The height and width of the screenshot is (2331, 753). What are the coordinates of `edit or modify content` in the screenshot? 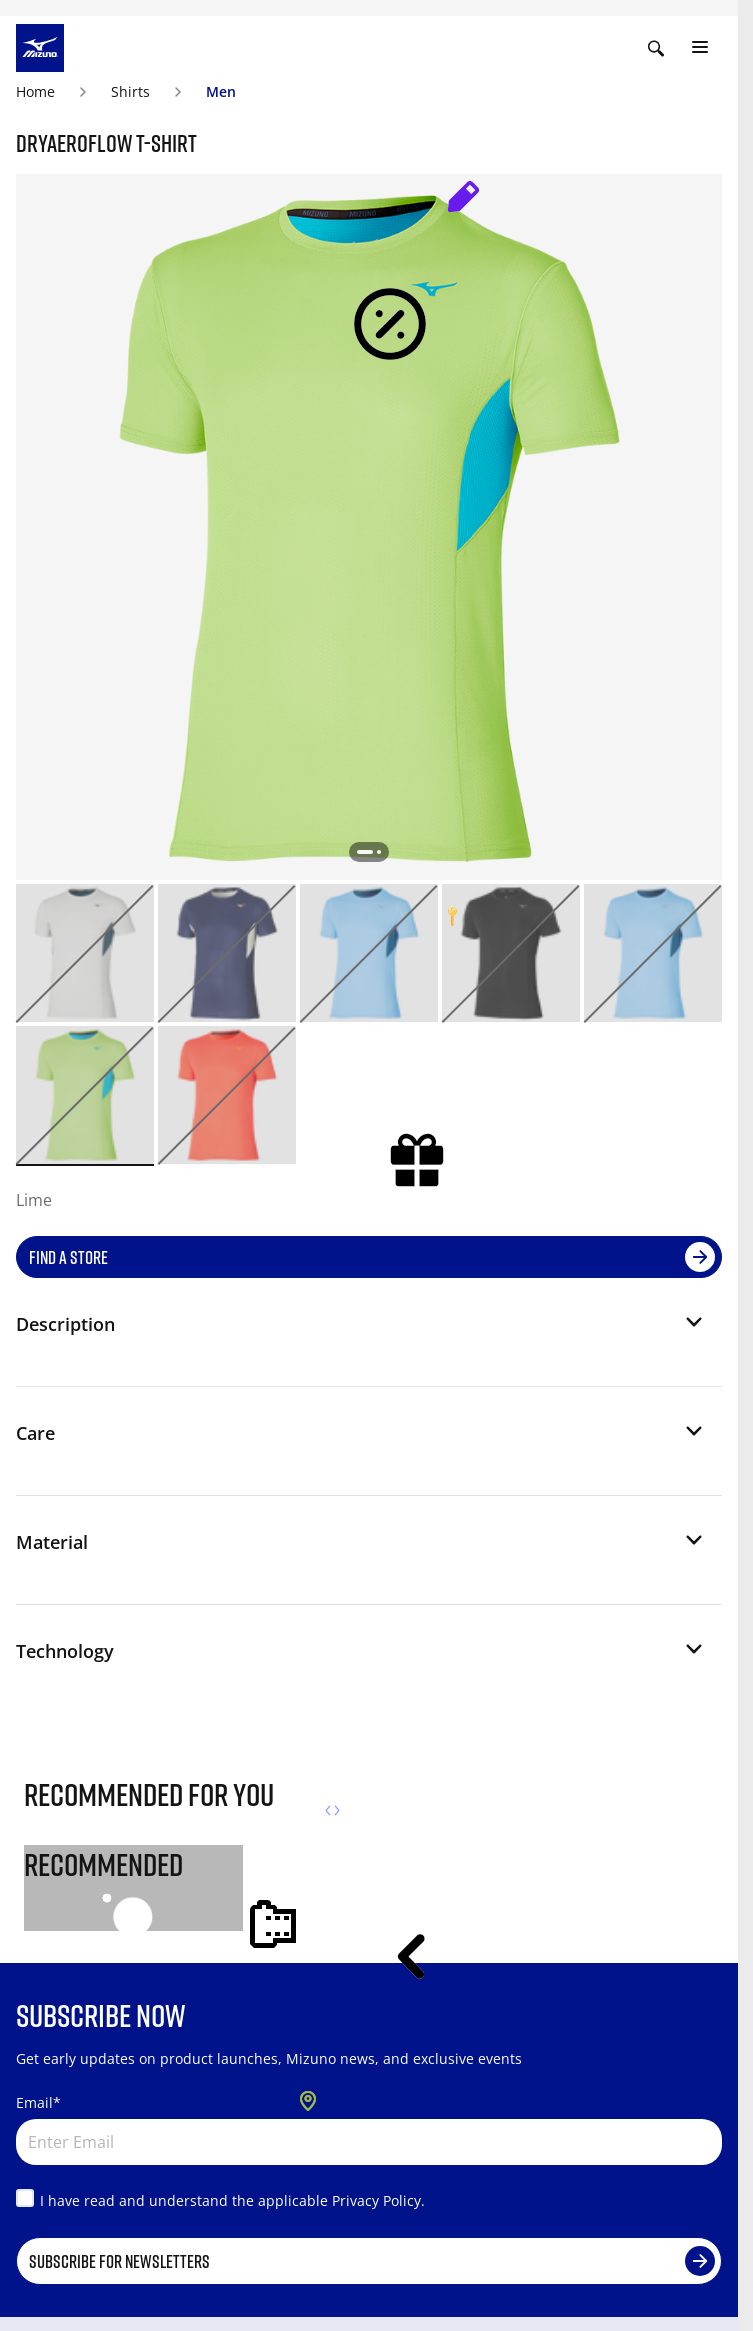 It's located at (463, 196).